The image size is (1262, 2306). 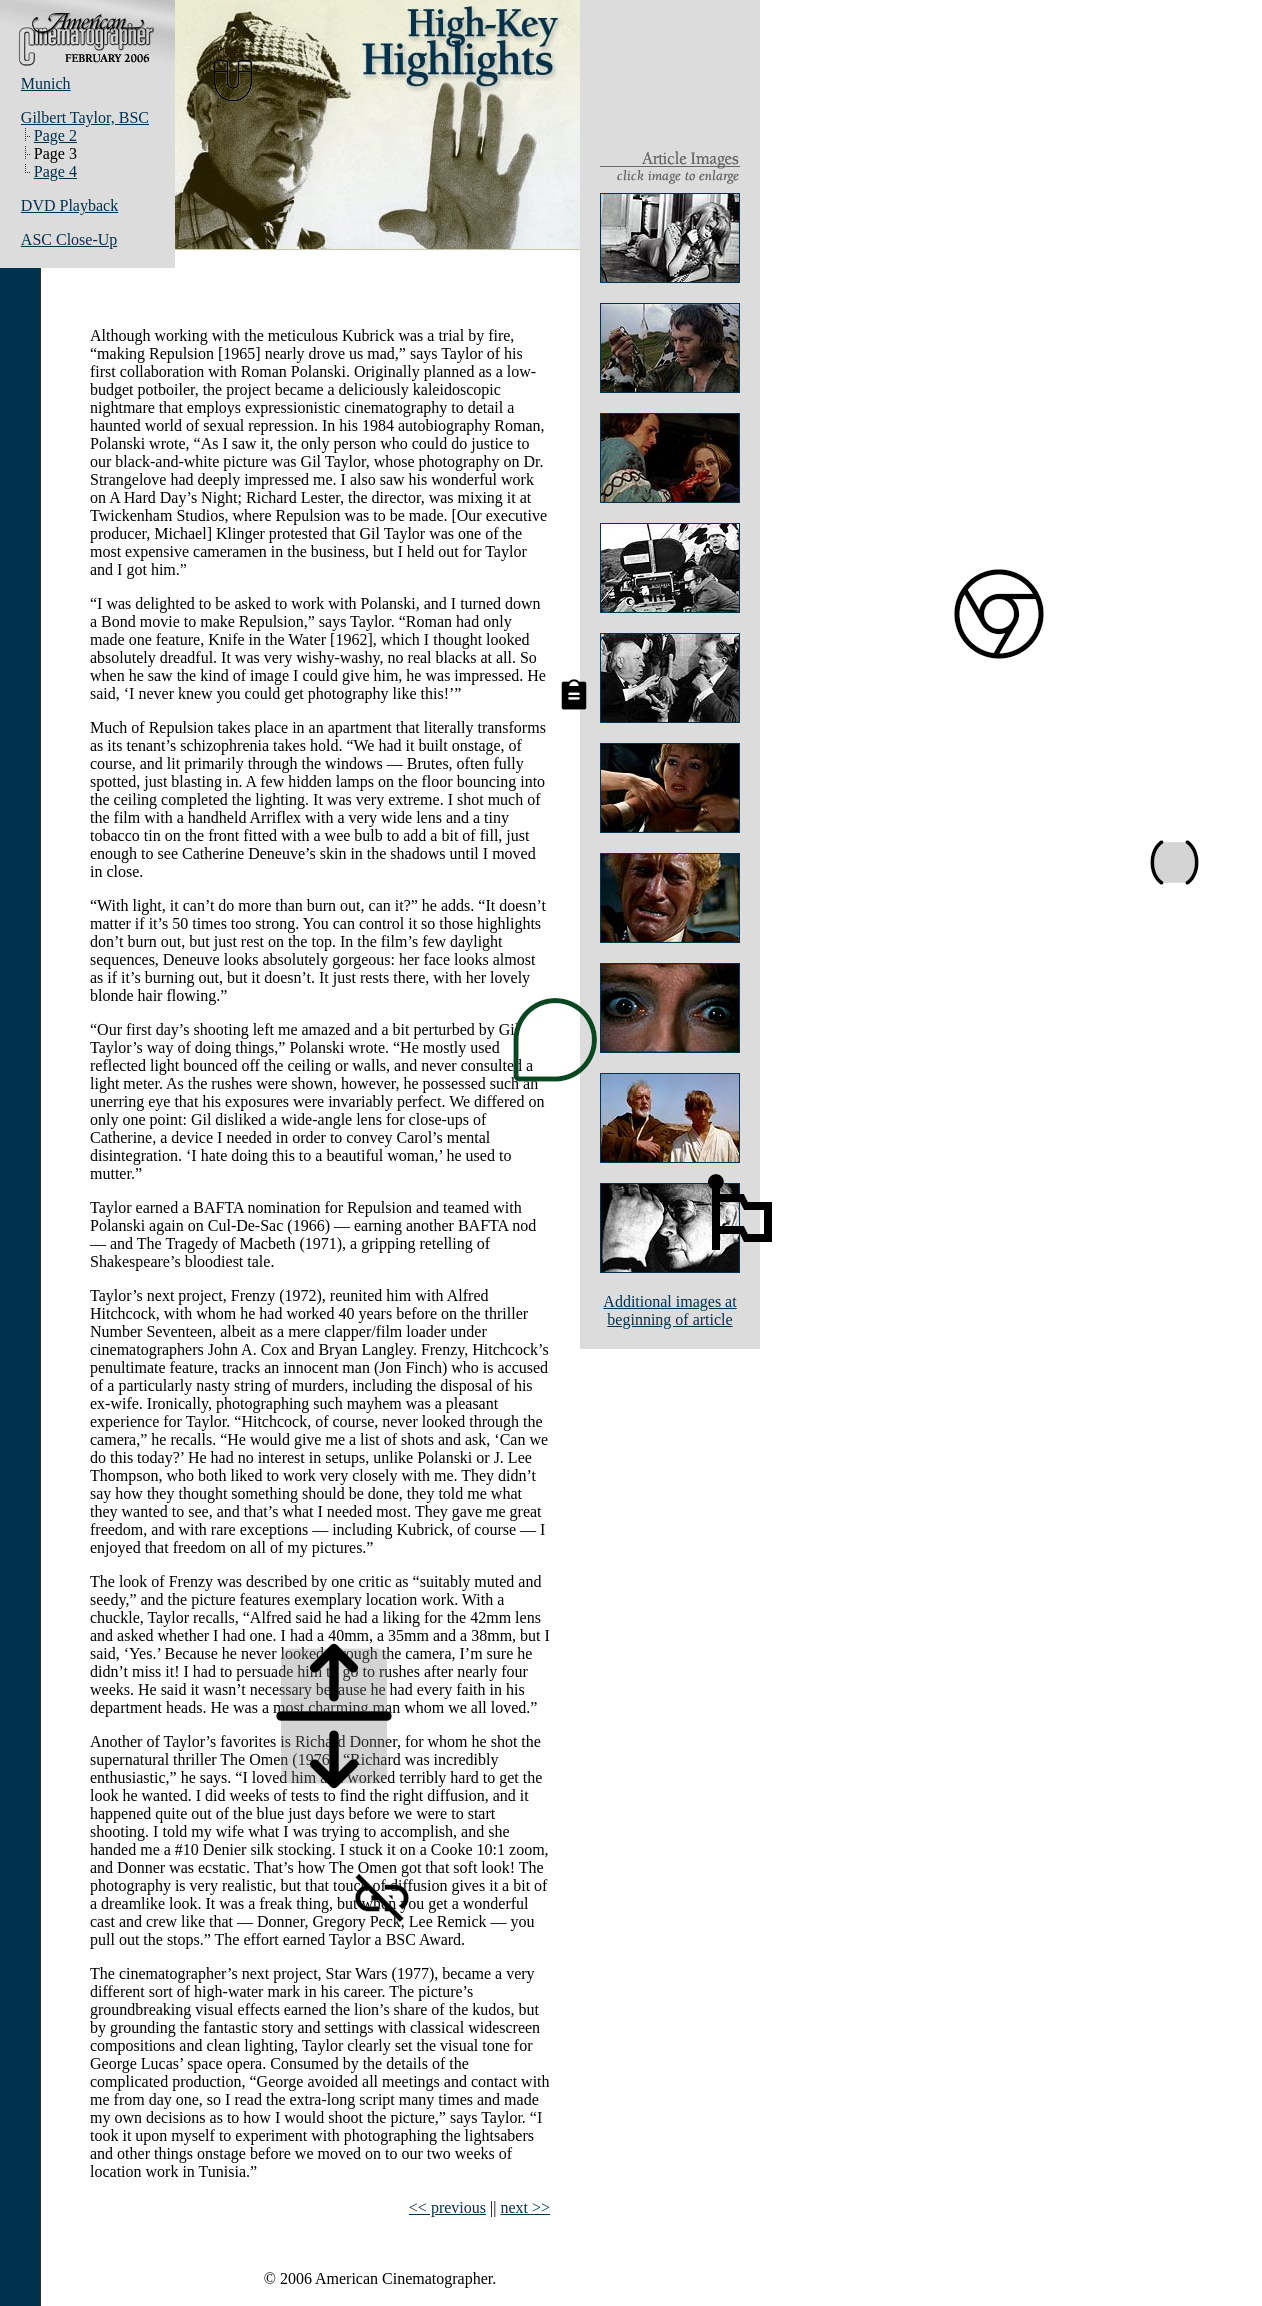 What do you see at coordinates (999, 614) in the screenshot?
I see `open google chrome browser` at bounding box center [999, 614].